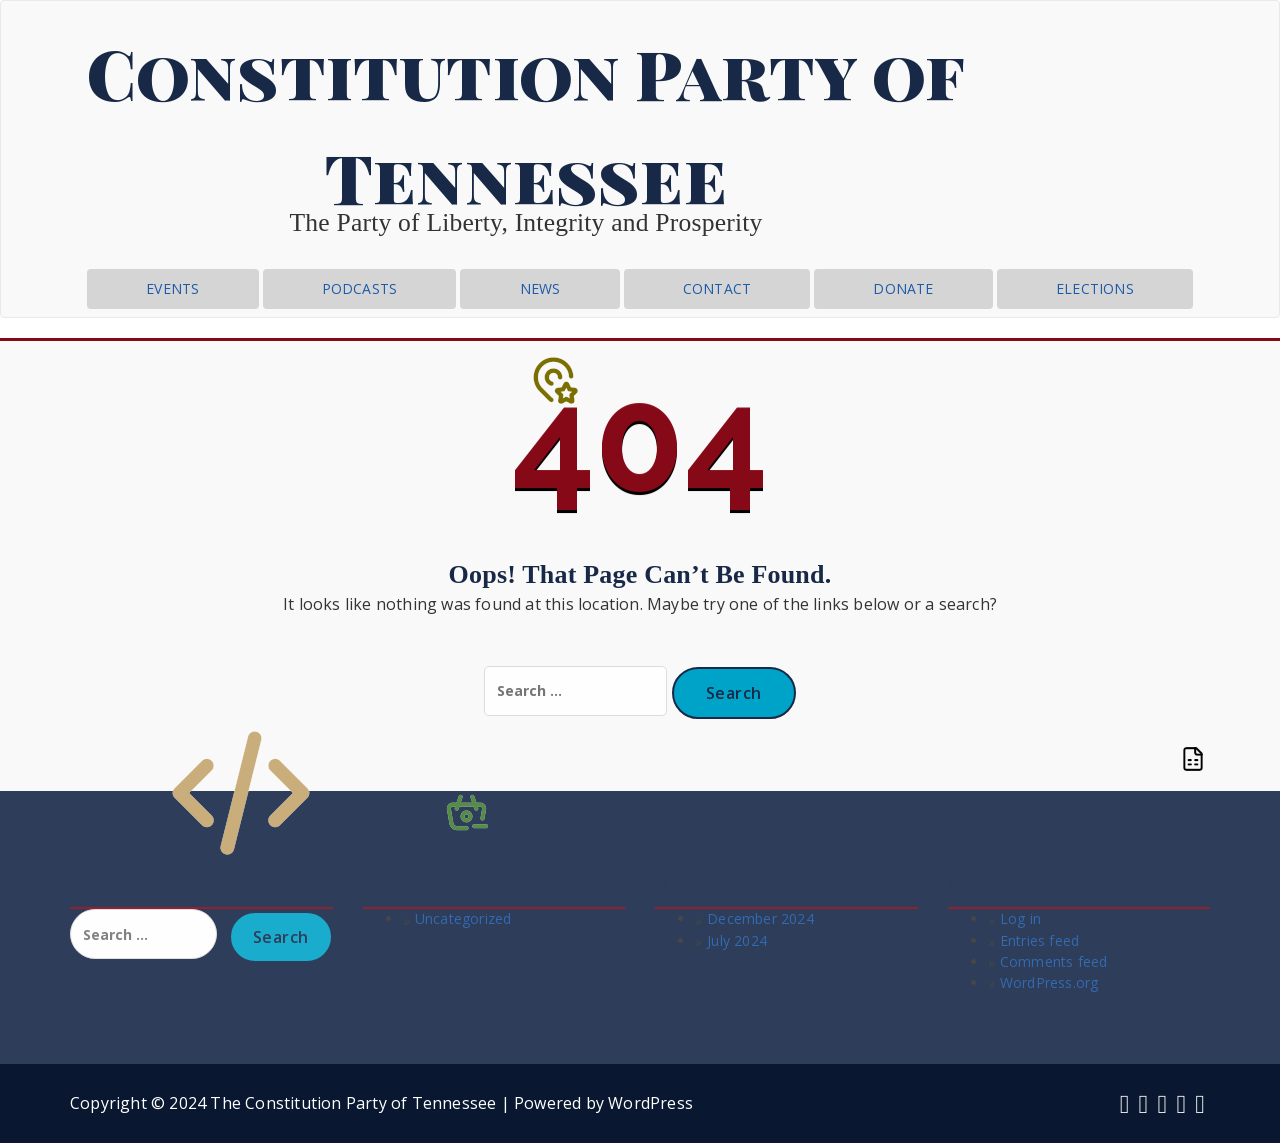 The width and height of the screenshot is (1280, 1143). I want to click on mark a location as favorite, so click(553, 379).